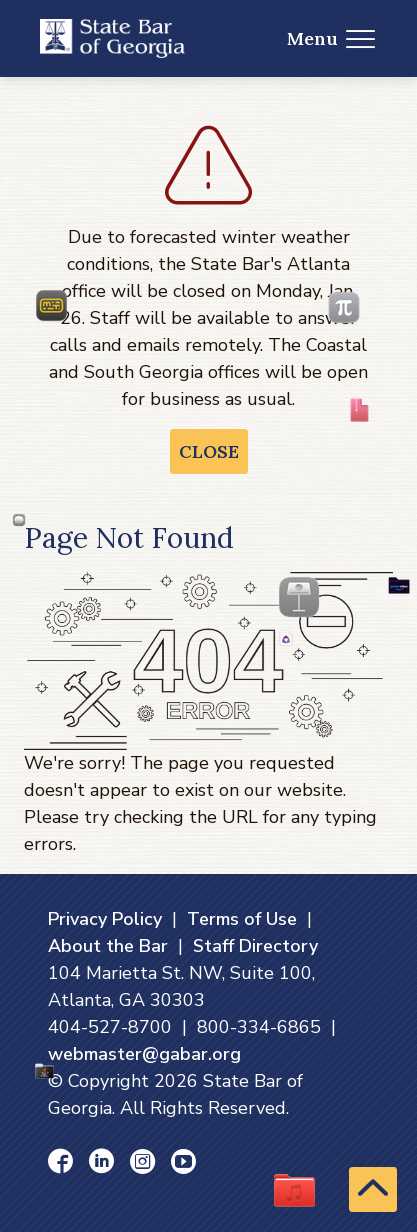 Image resolution: width=417 pixels, height=1232 pixels. Describe the element at coordinates (299, 597) in the screenshot. I see `open Keynote to create or edit presentations` at that location.